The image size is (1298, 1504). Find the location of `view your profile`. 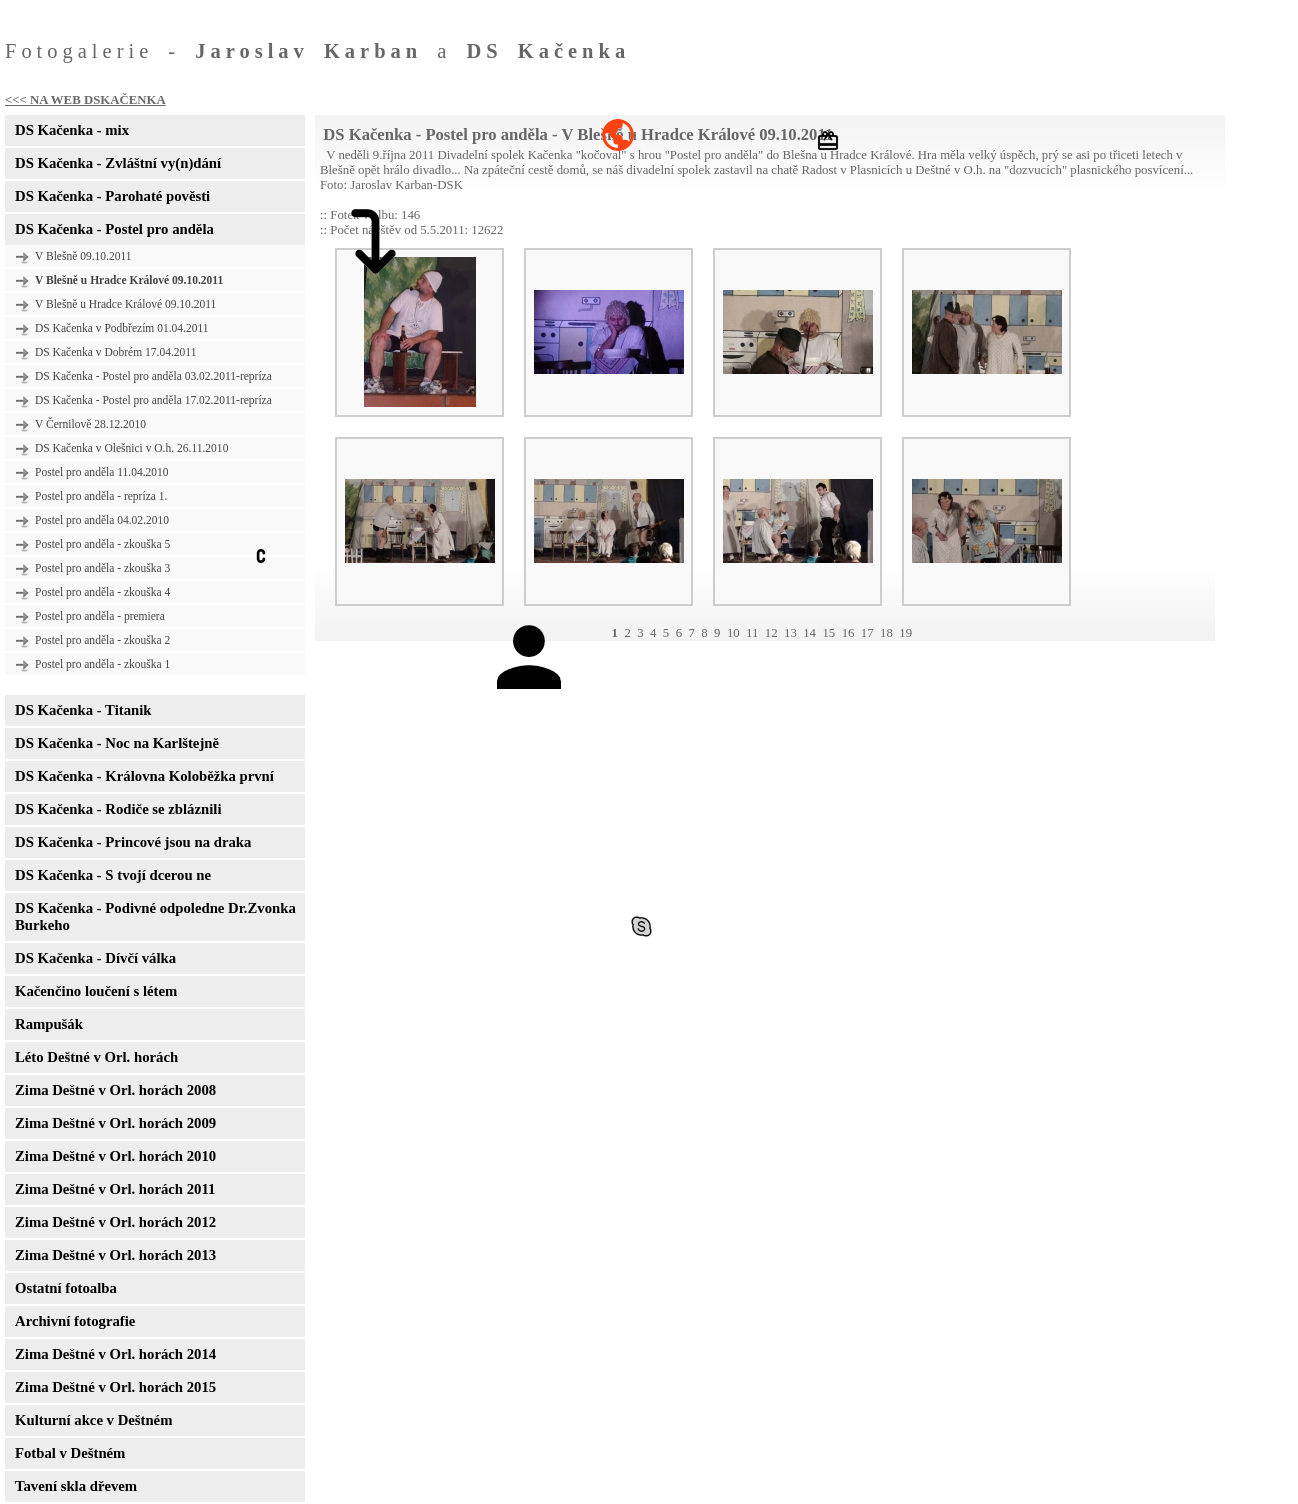

view your profile is located at coordinates (529, 657).